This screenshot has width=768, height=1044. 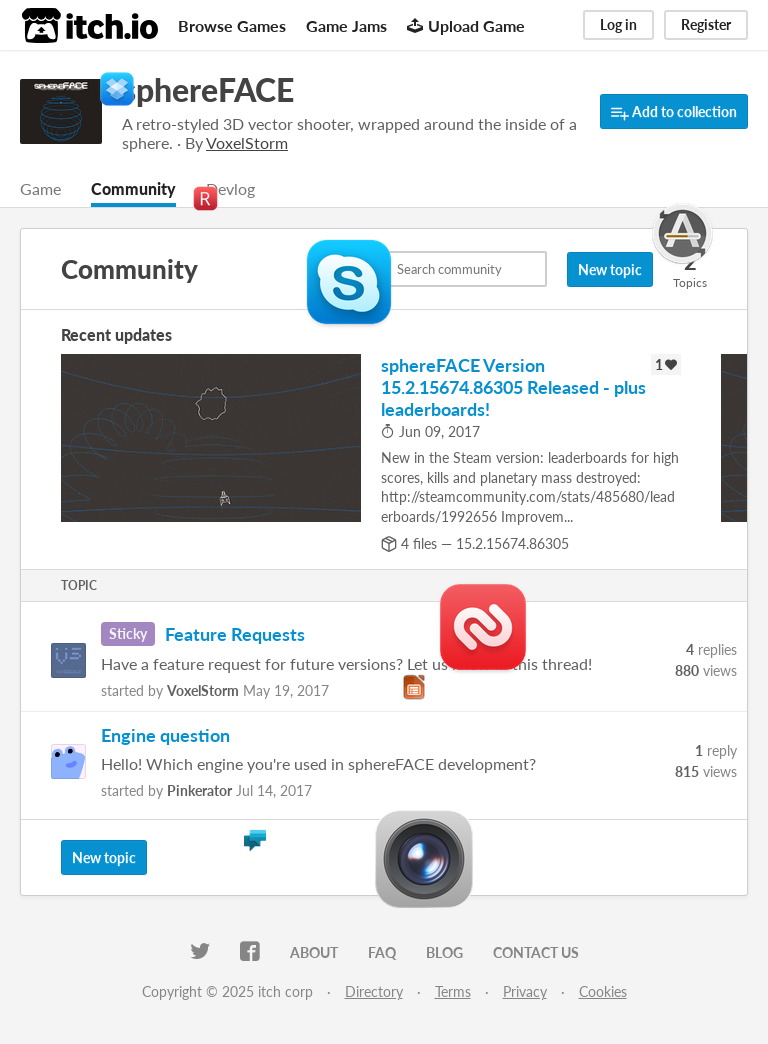 What do you see at coordinates (414, 687) in the screenshot?
I see `open libreoffice impress presentation software` at bounding box center [414, 687].